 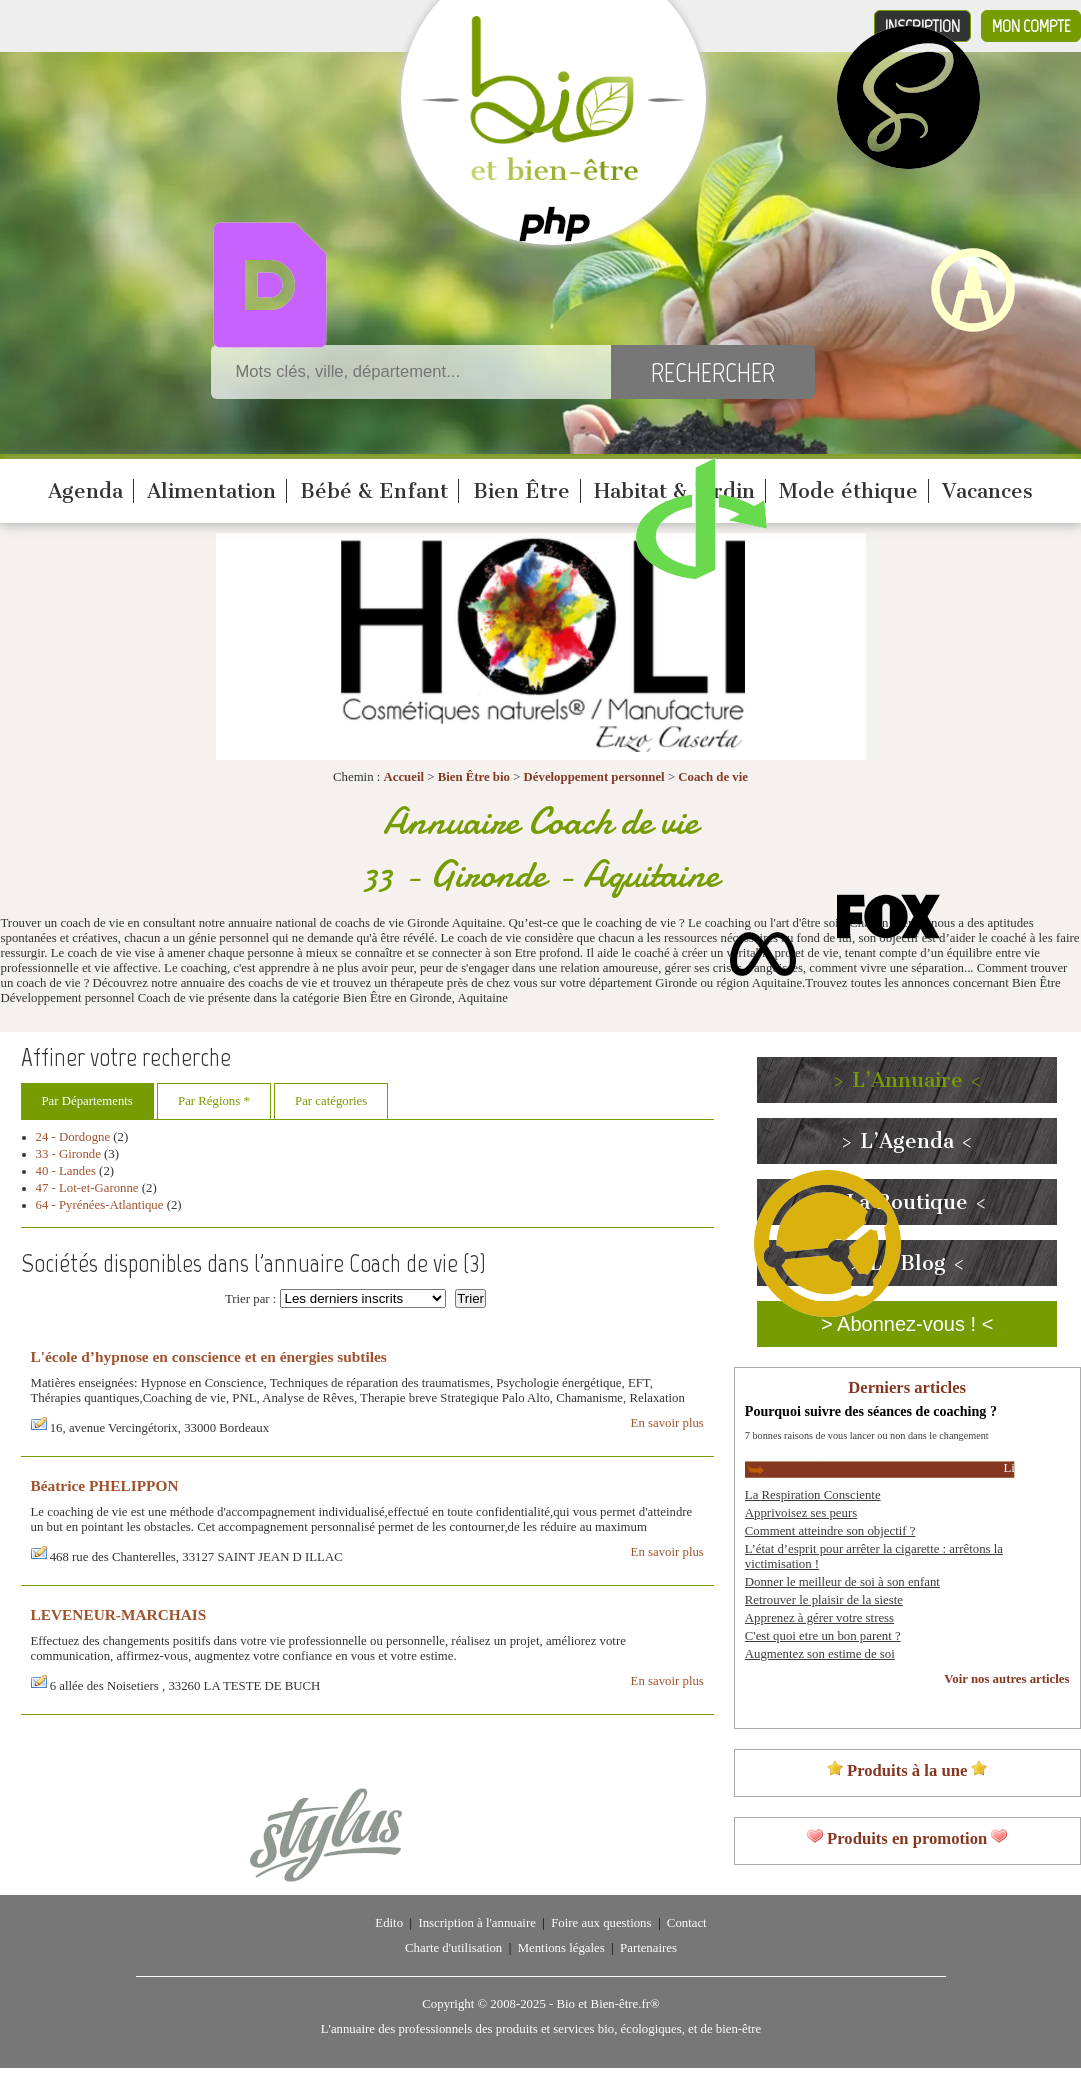 I want to click on sign in with OpenID authentication, so click(x=701, y=518).